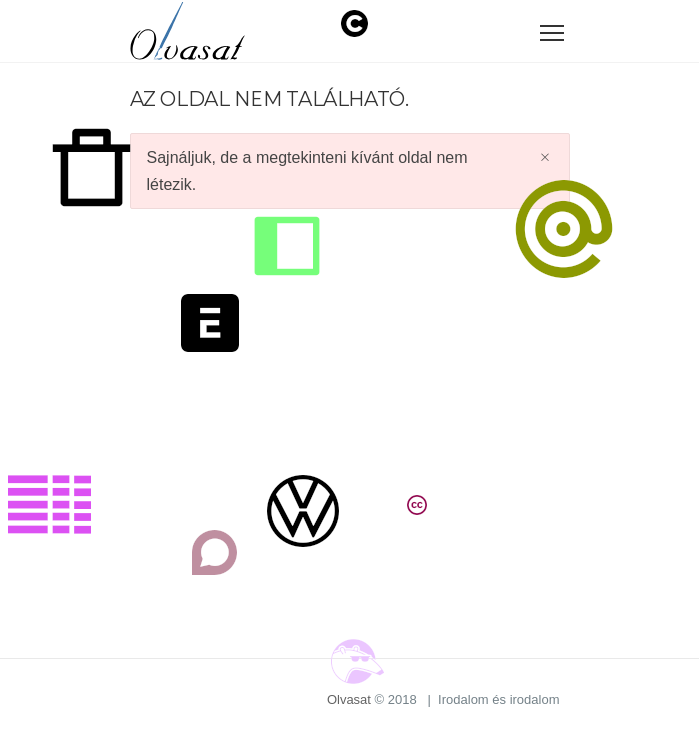 The image size is (699, 733). What do you see at coordinates (91, 167) in the screenshot?
I see `delete selected item` at bounding box center [91, 167].